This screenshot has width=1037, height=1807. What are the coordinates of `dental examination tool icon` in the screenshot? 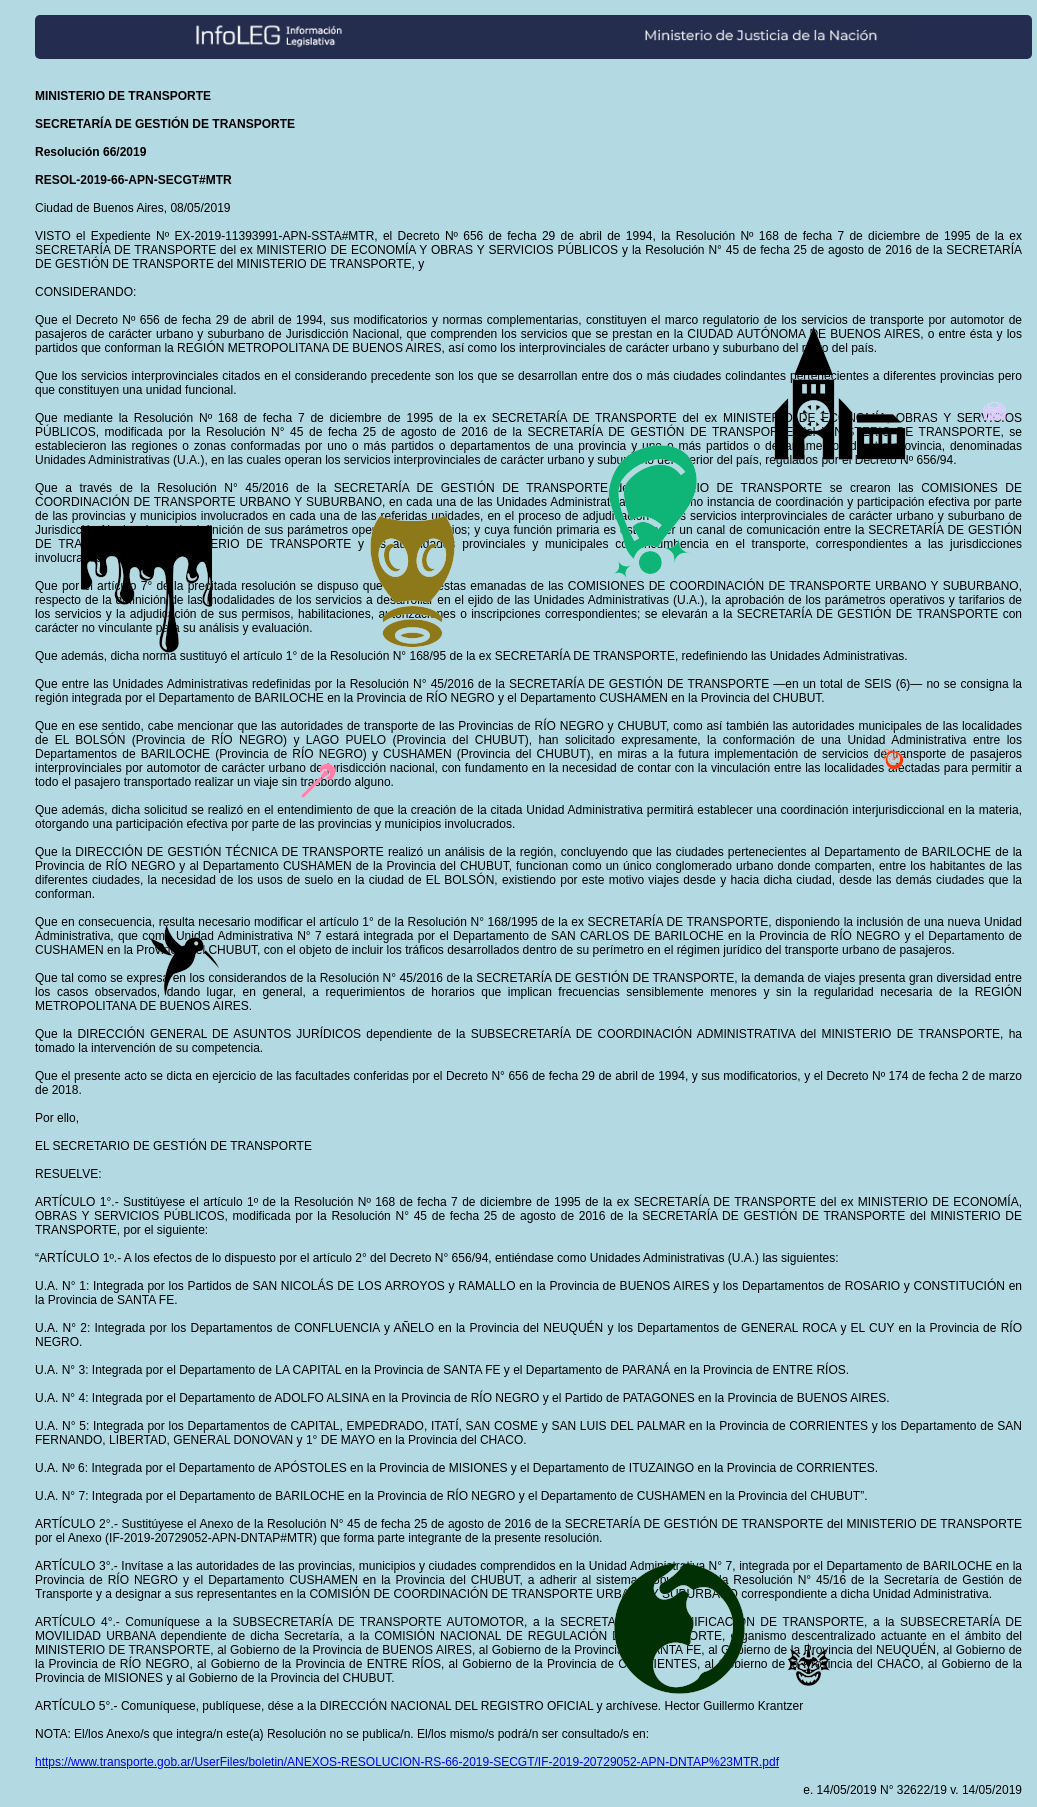 It's located at (318, 780).